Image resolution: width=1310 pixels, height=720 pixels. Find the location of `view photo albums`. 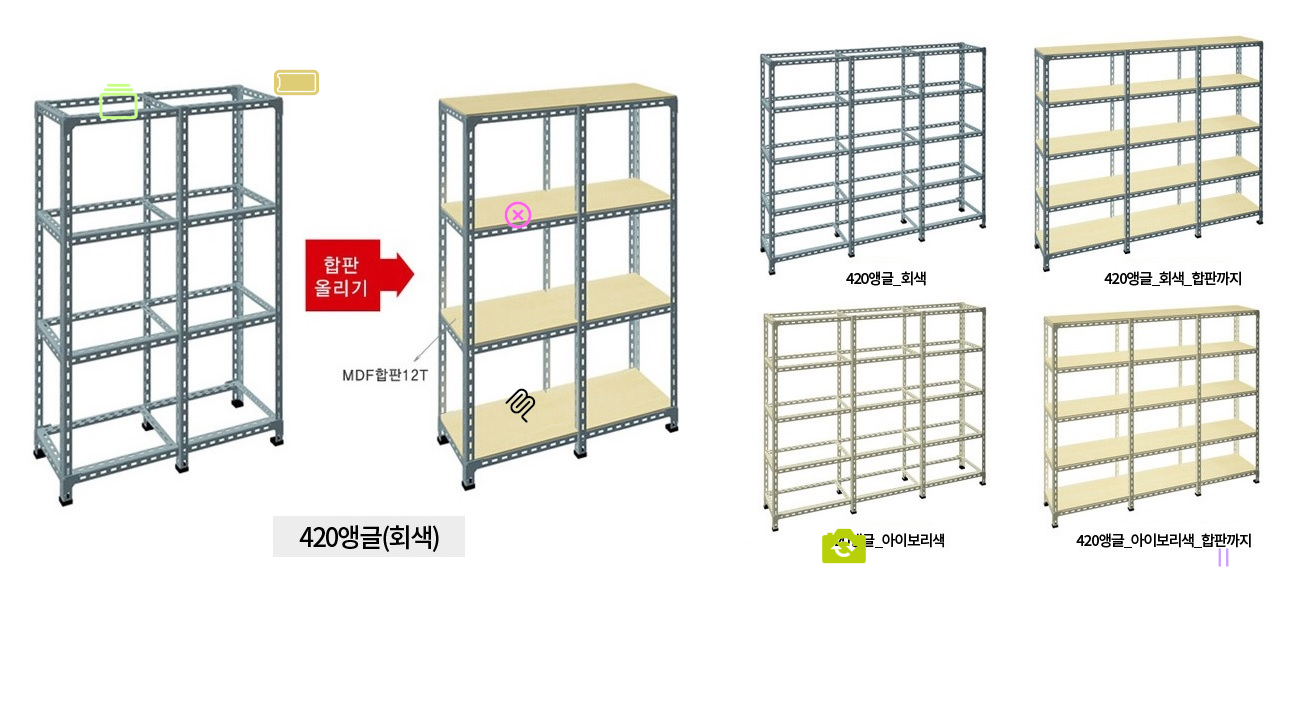

view photo albums is located at coordinates (118, 101).